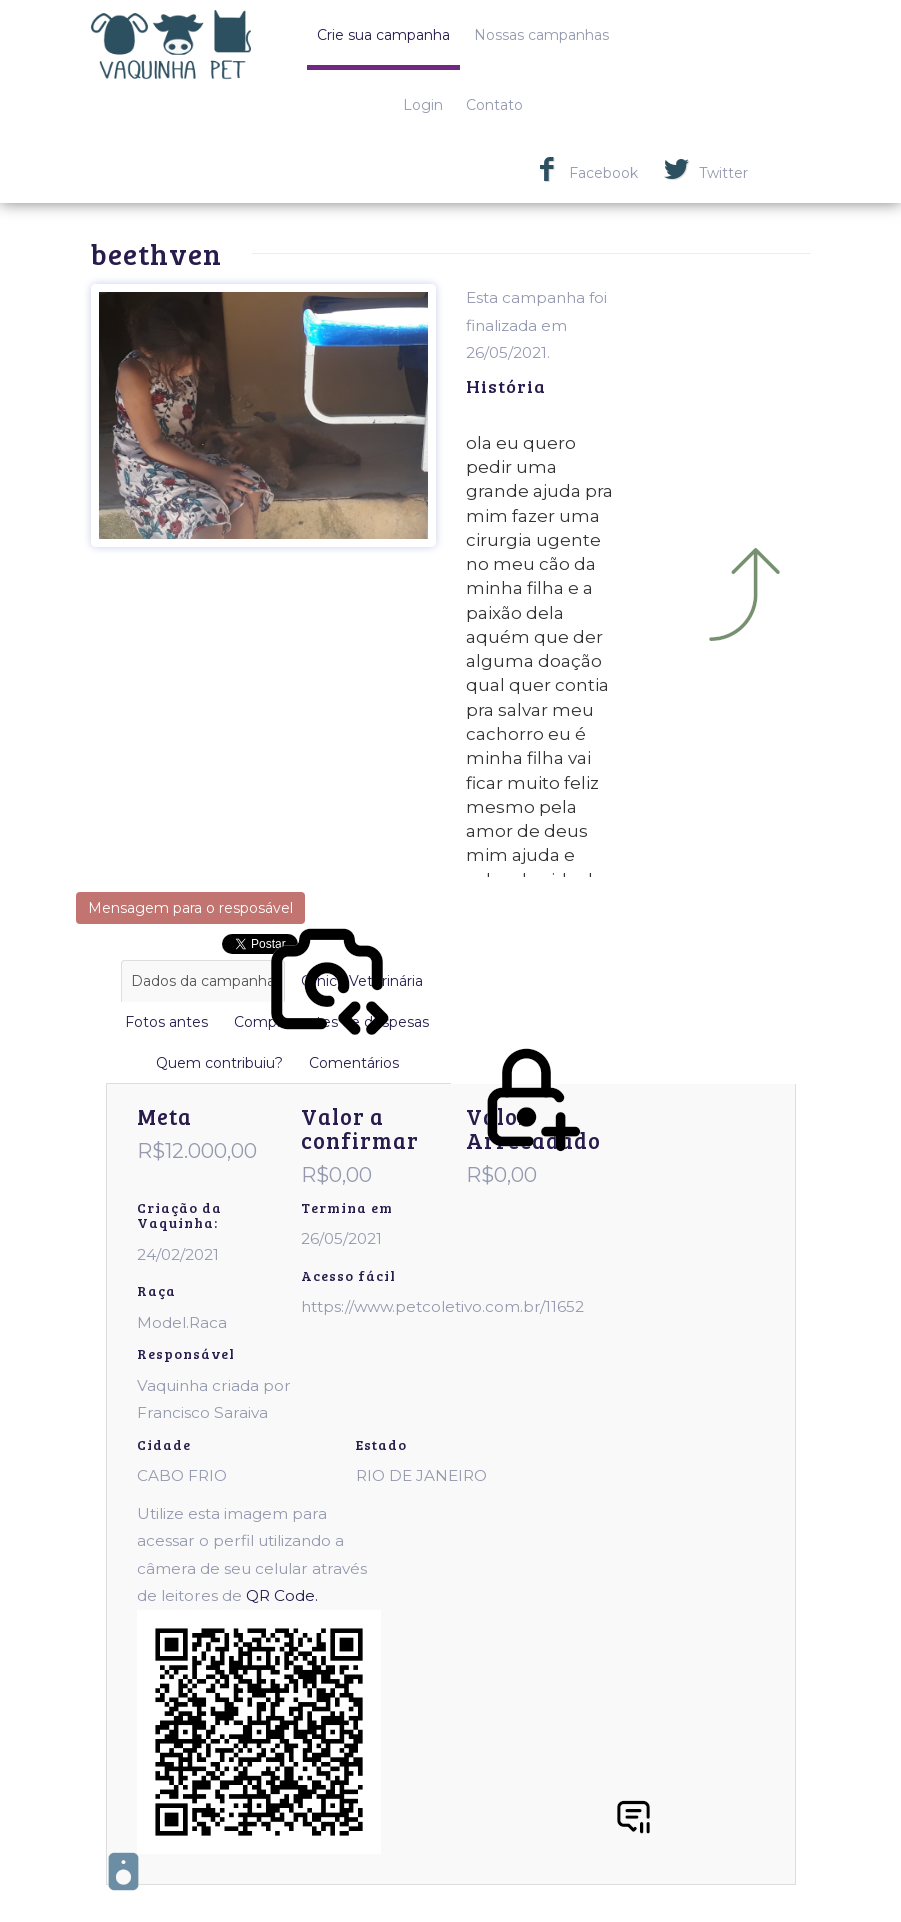 Image resolution: width=901 pixels, height=1922 pixels. What do you see at coordinates (526, 1097) in the screenshot?
I see `add a new password or security credential` at bounding box center [526, 1097].